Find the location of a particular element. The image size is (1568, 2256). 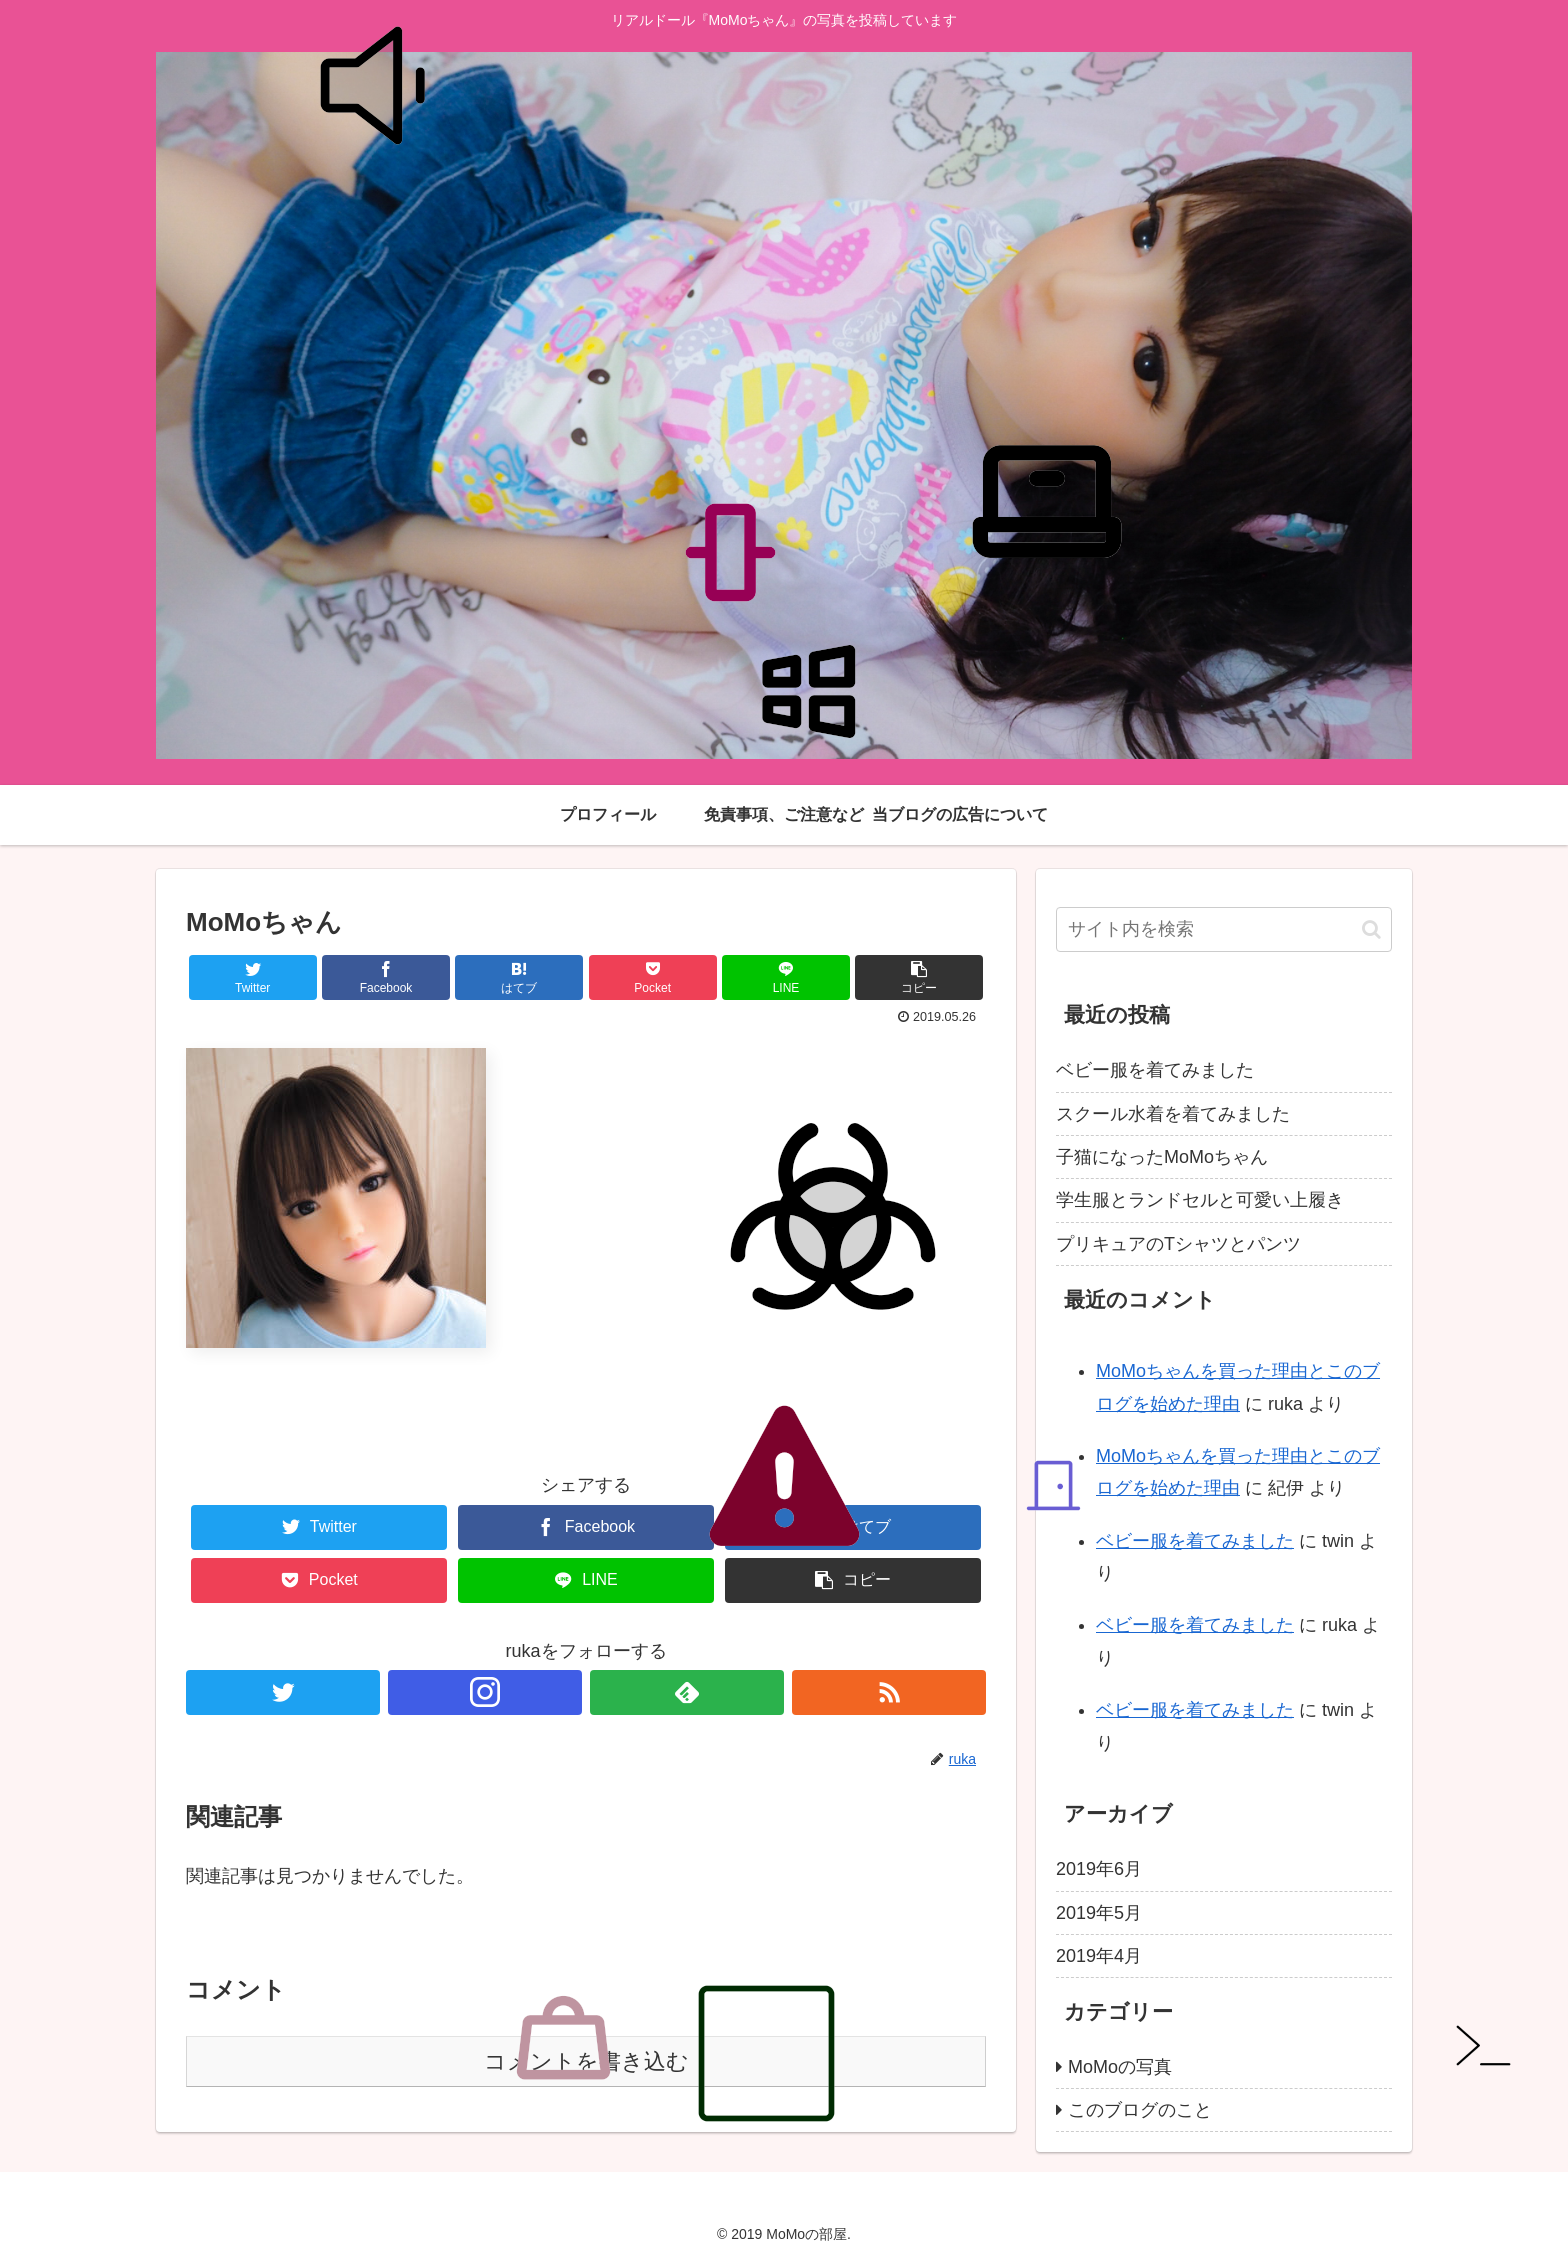

switch to desktop view is located at coordinates (1047, 499).